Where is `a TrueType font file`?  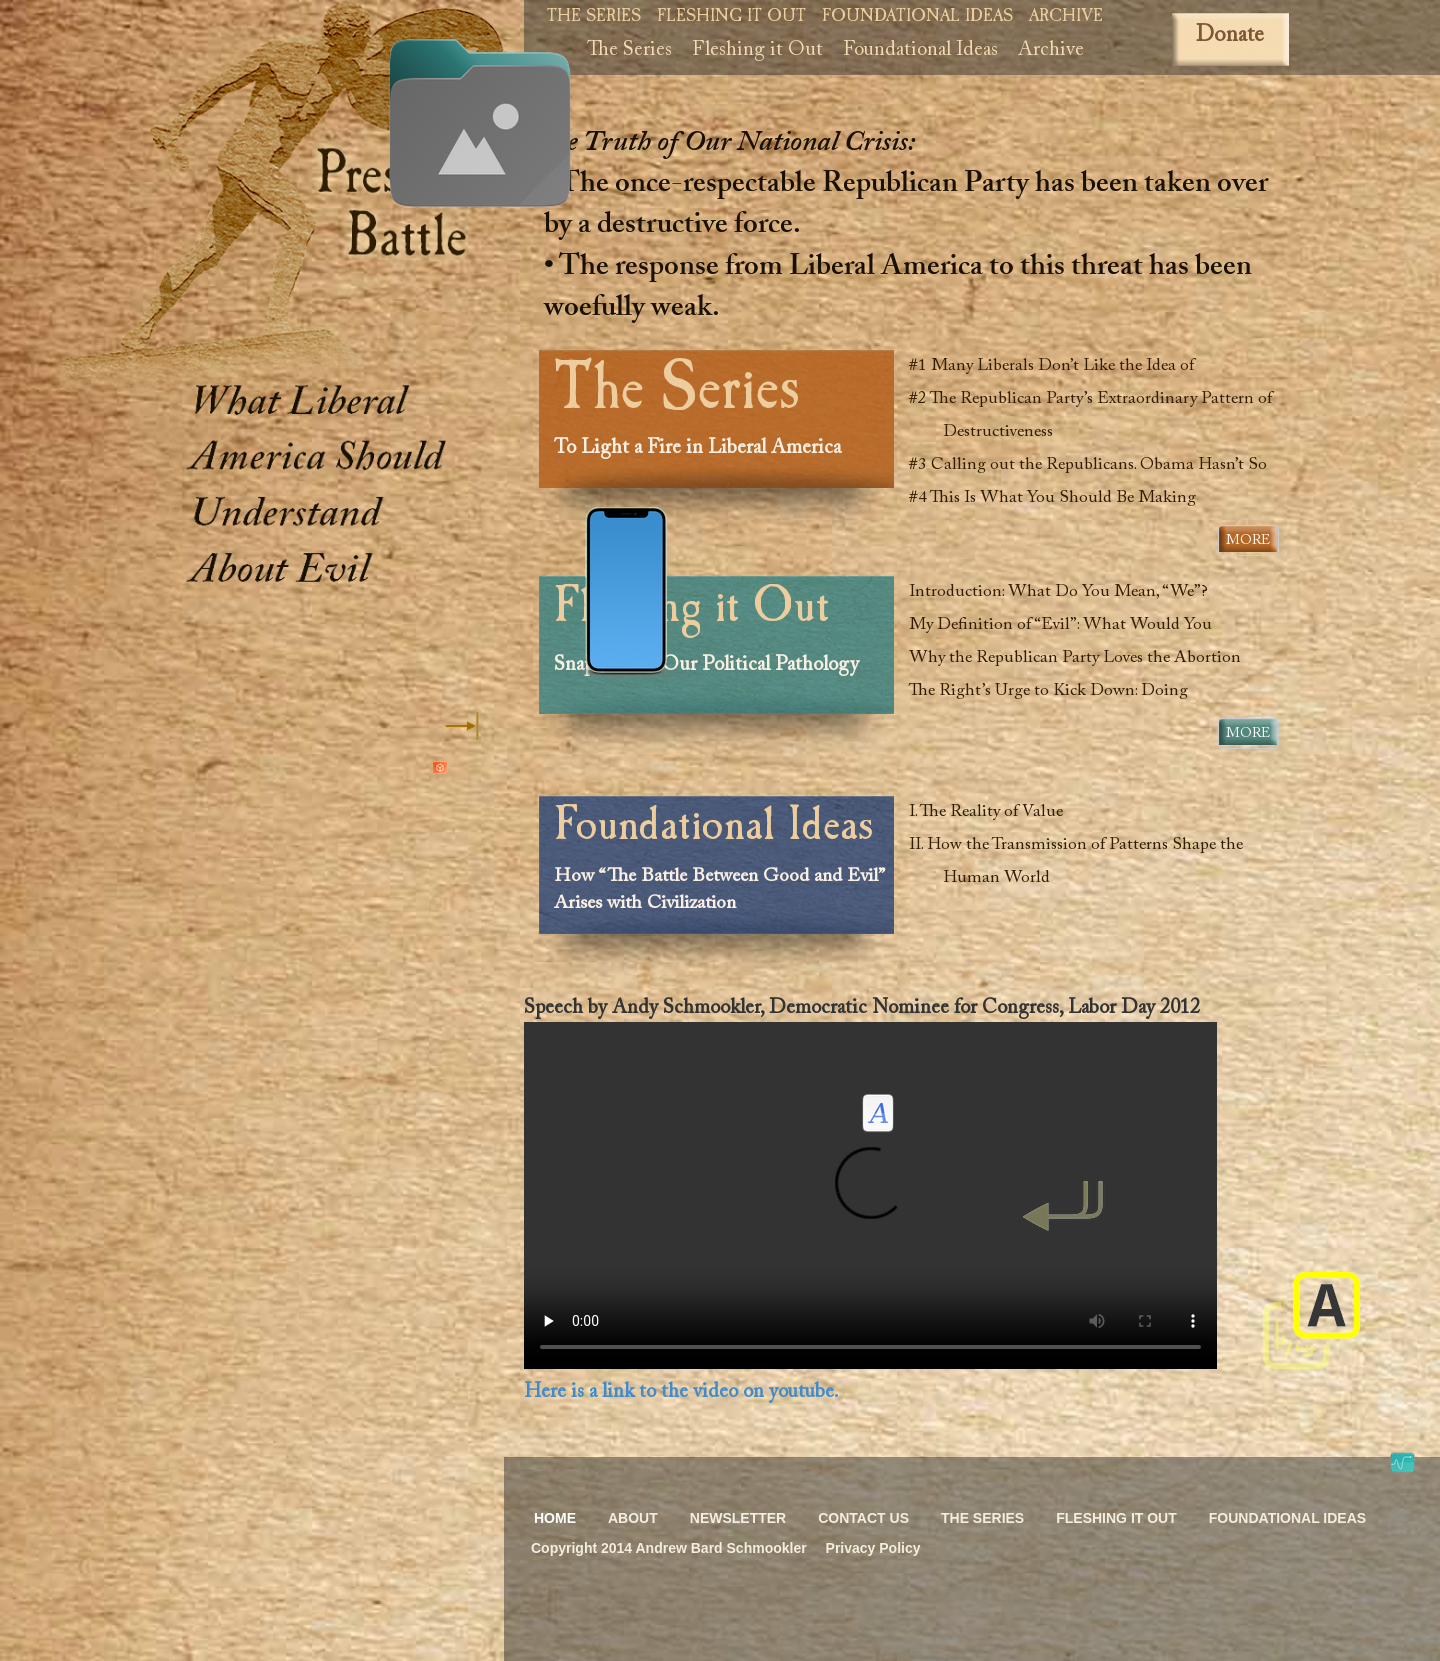
a TrueType font file is located at coordinates (878, 1113).